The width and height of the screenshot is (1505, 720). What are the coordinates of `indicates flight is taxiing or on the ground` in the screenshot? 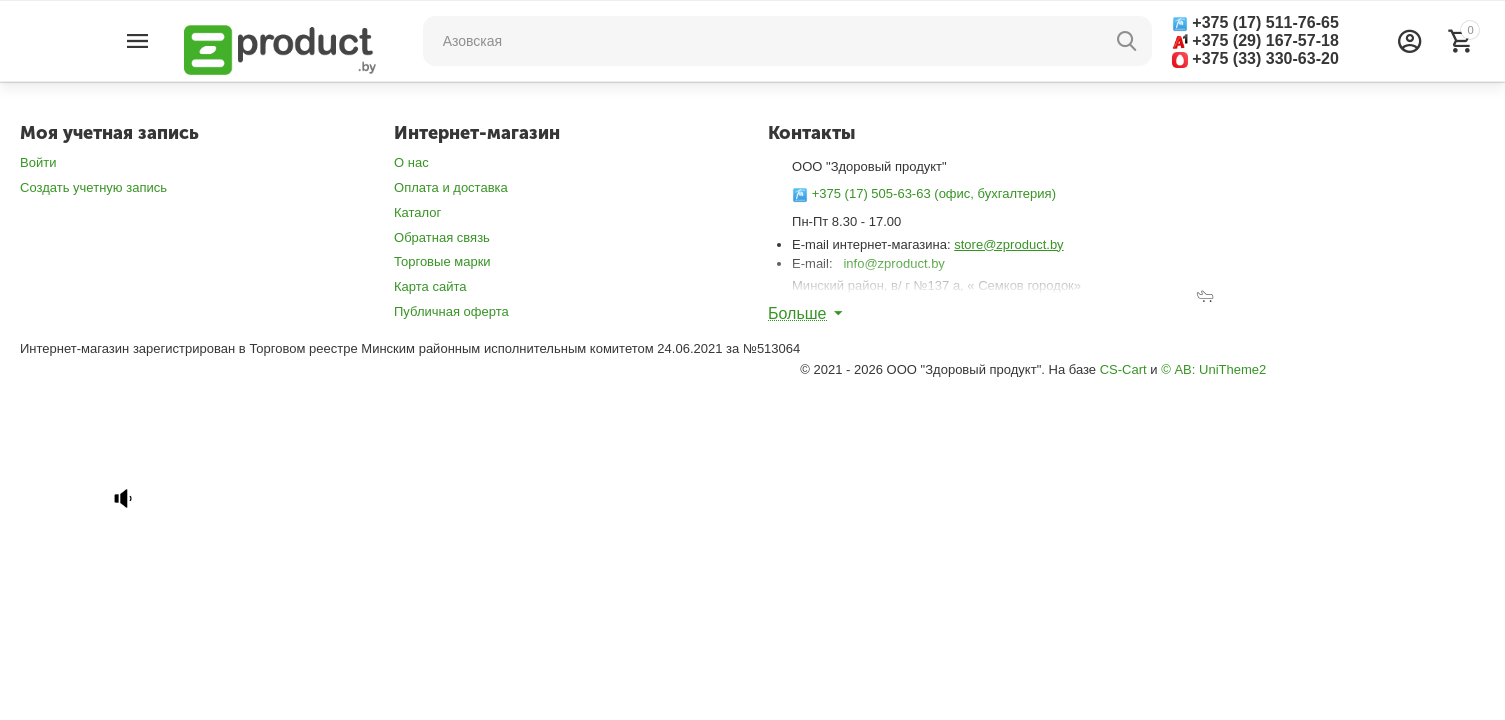 It's located at (1205, 296).